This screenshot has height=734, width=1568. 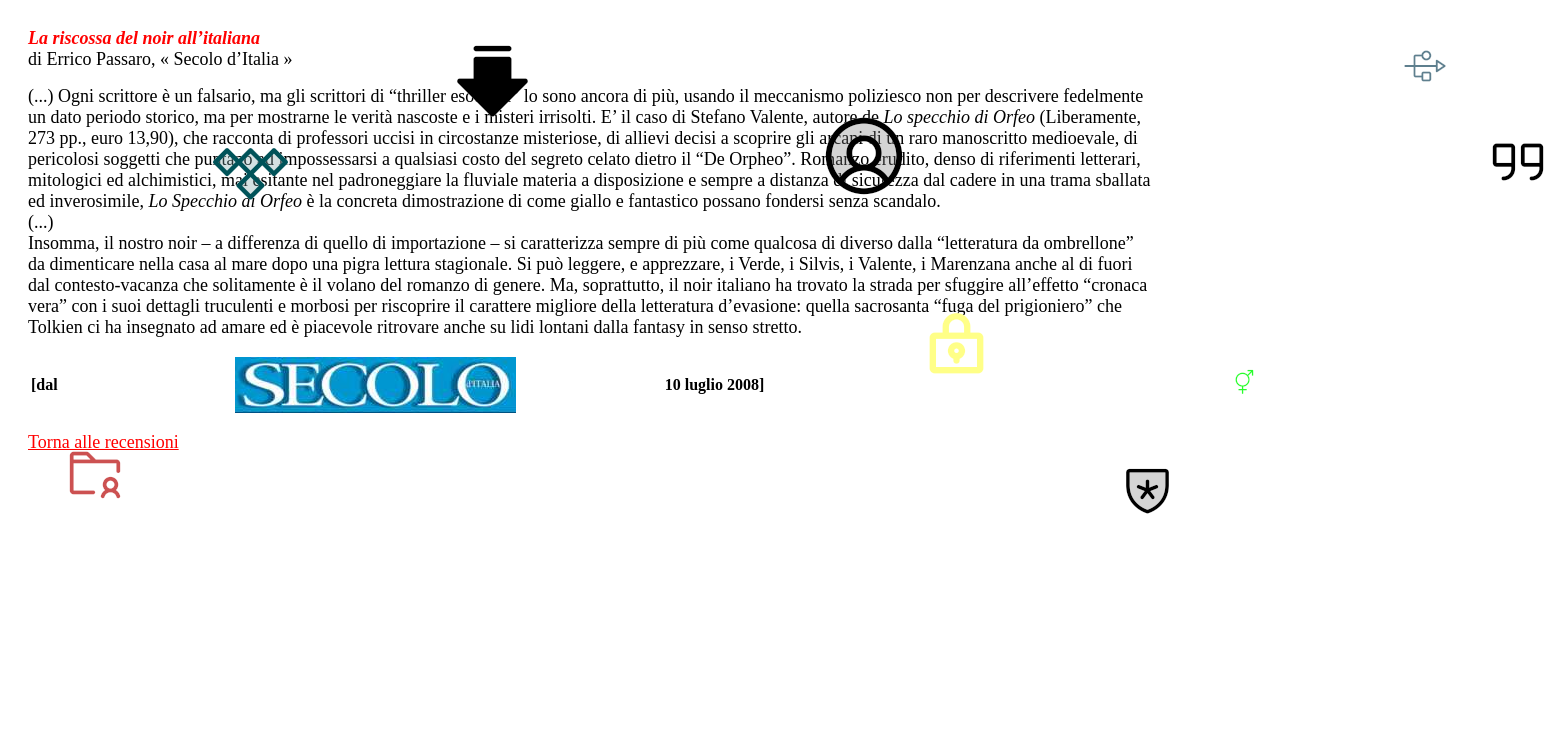 I want to click on insert a block quote, so click(x=1518, y=161).